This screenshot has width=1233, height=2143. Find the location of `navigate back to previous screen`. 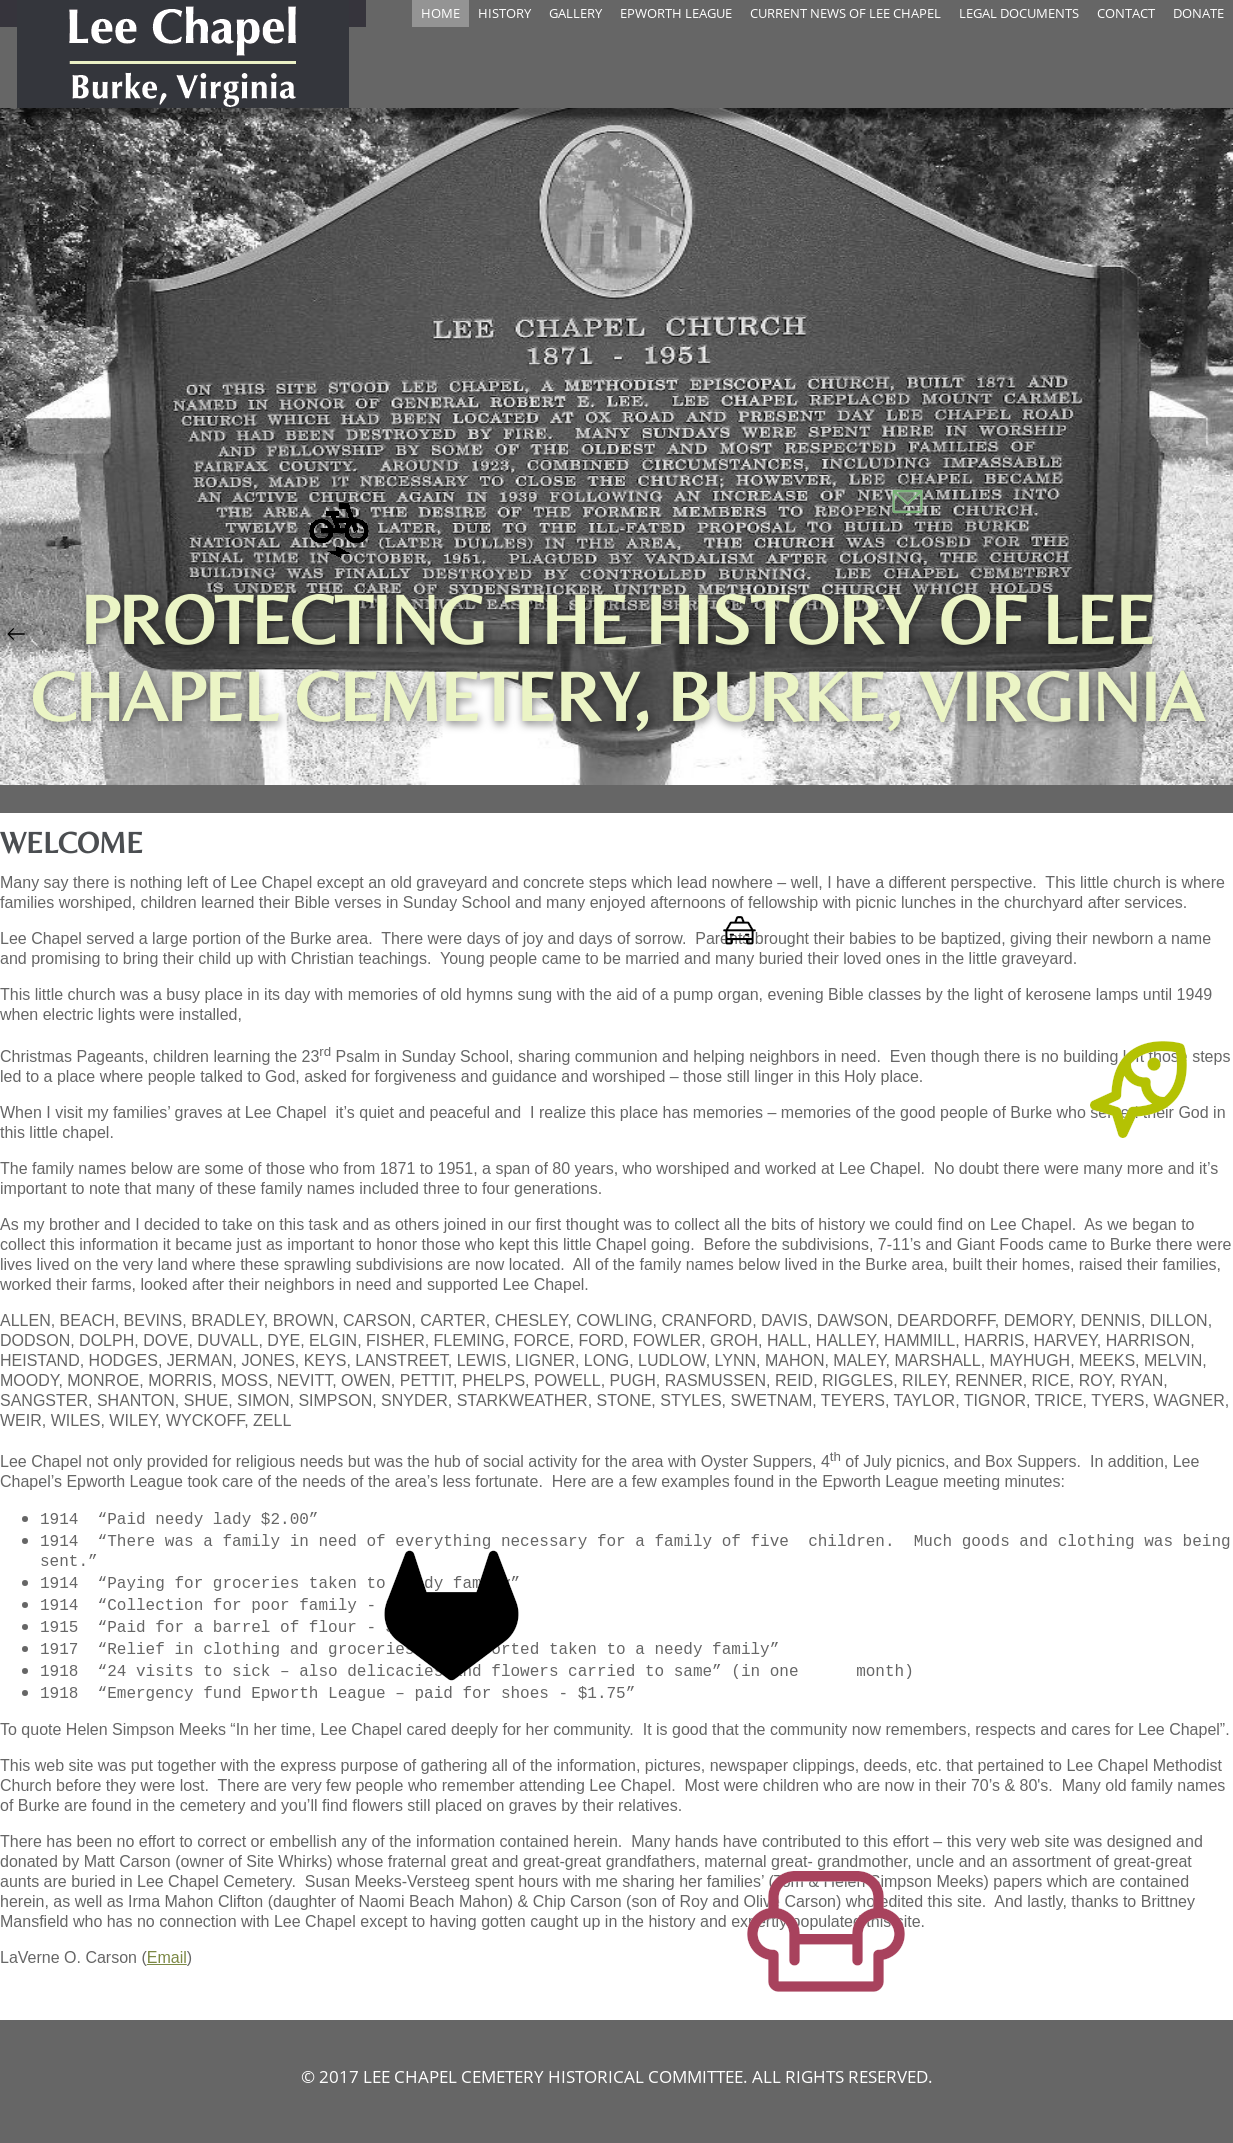

navigate back to previous screen is located at coordinates (16, 634).